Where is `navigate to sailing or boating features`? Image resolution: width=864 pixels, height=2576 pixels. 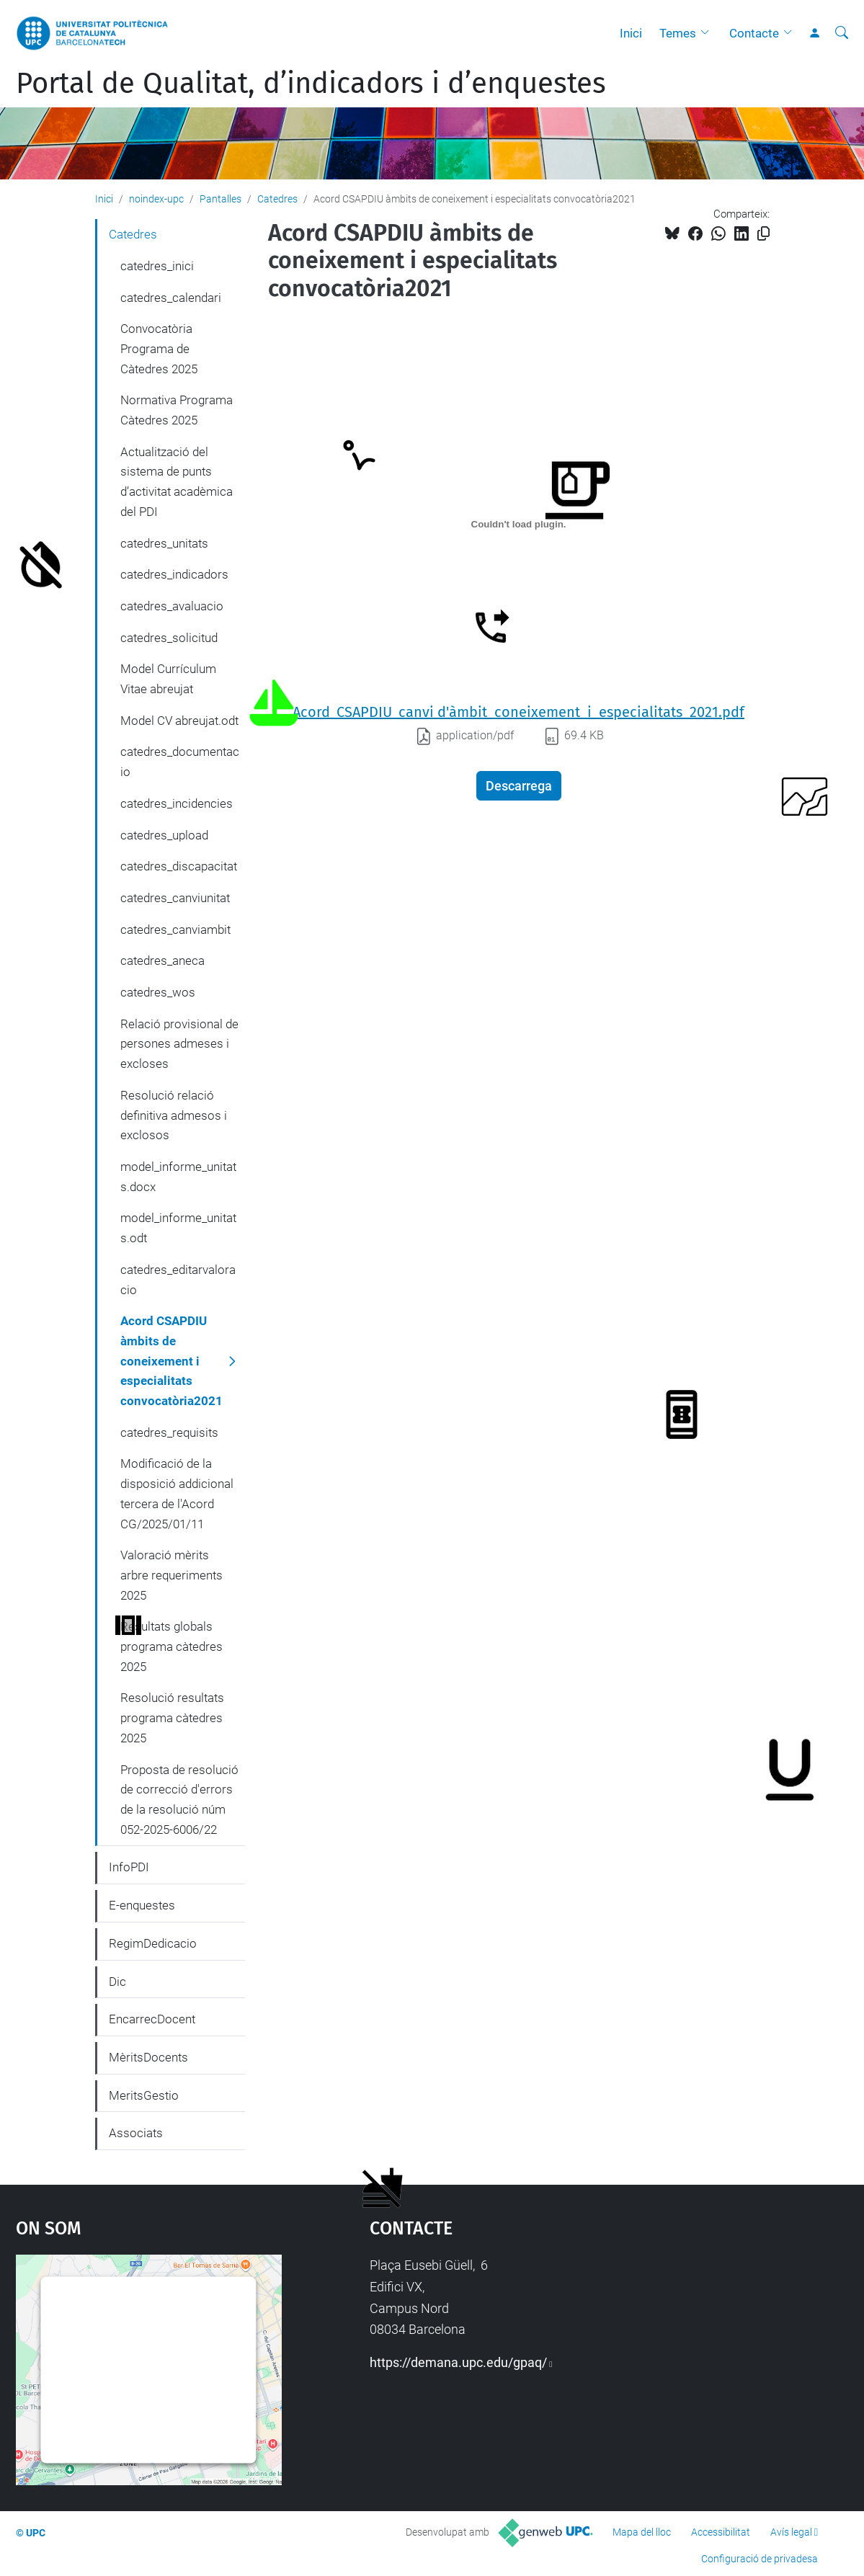
navigate to sailing or boating features is located at coordinates (274, 702).